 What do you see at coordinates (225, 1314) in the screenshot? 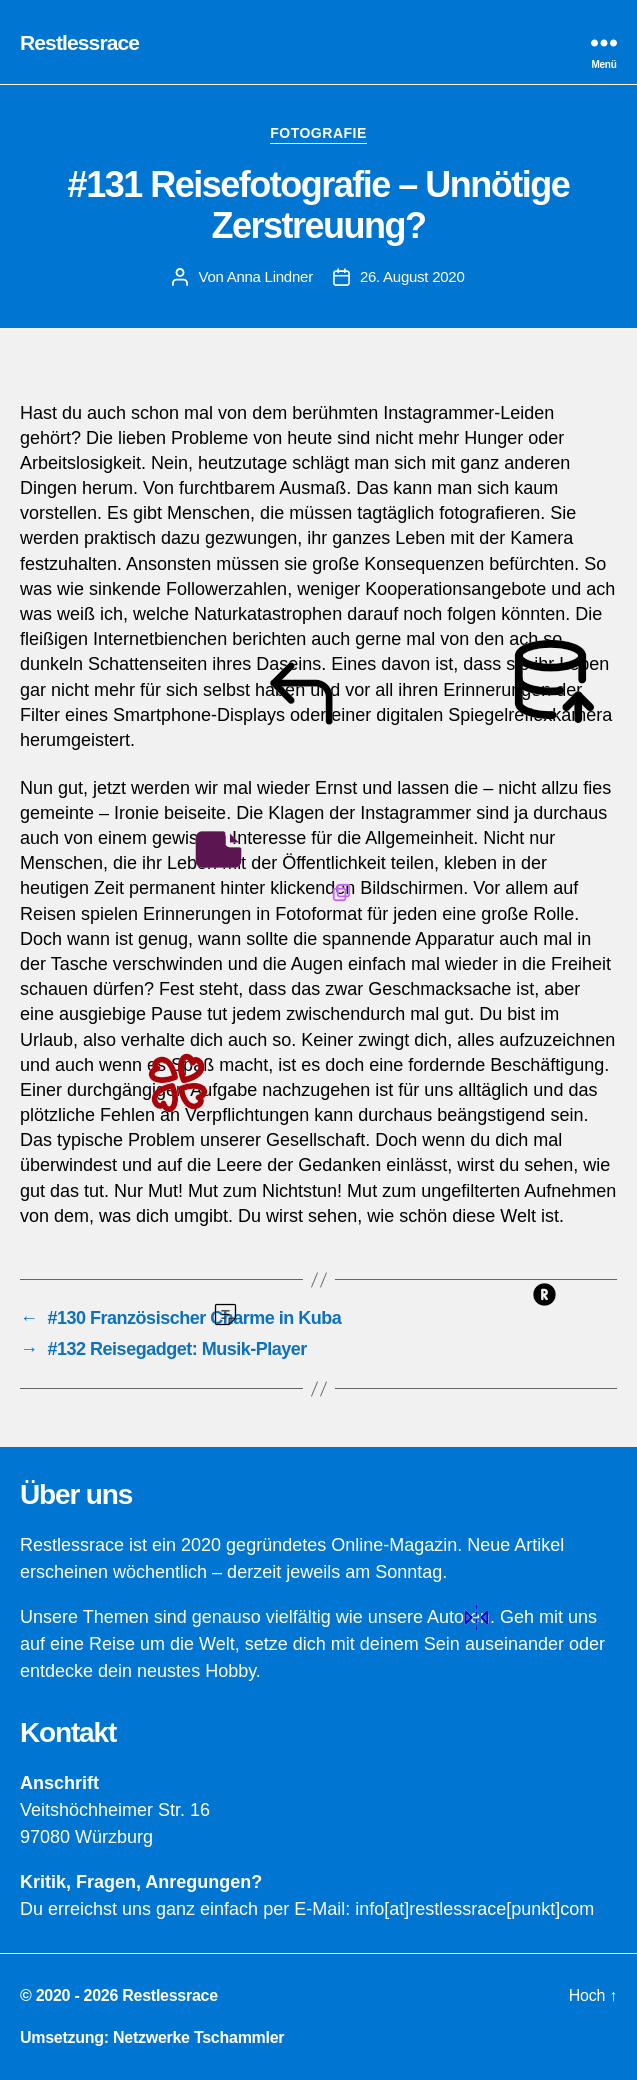
I see `create a new note` at bounding box center [225, 1314].